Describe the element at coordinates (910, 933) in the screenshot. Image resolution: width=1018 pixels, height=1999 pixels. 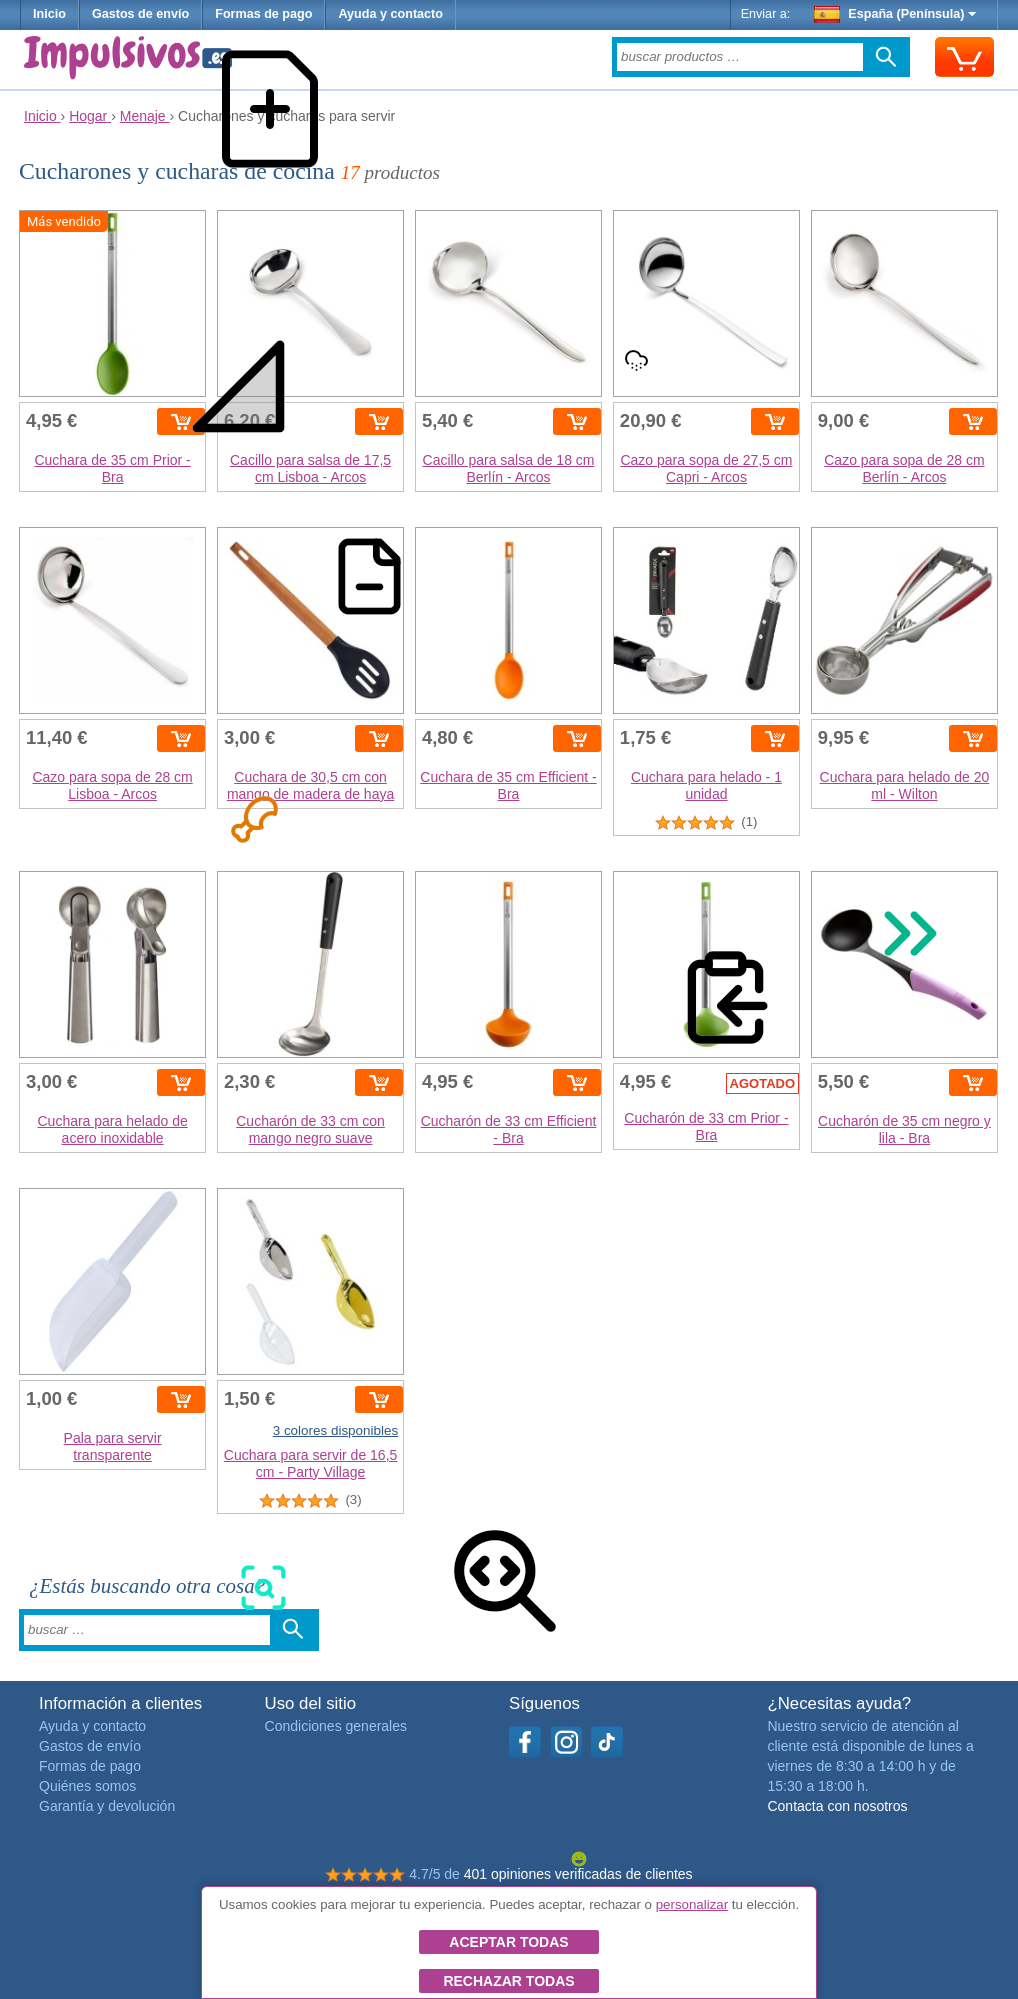
I see `skip forward or advance quickly` at that location.